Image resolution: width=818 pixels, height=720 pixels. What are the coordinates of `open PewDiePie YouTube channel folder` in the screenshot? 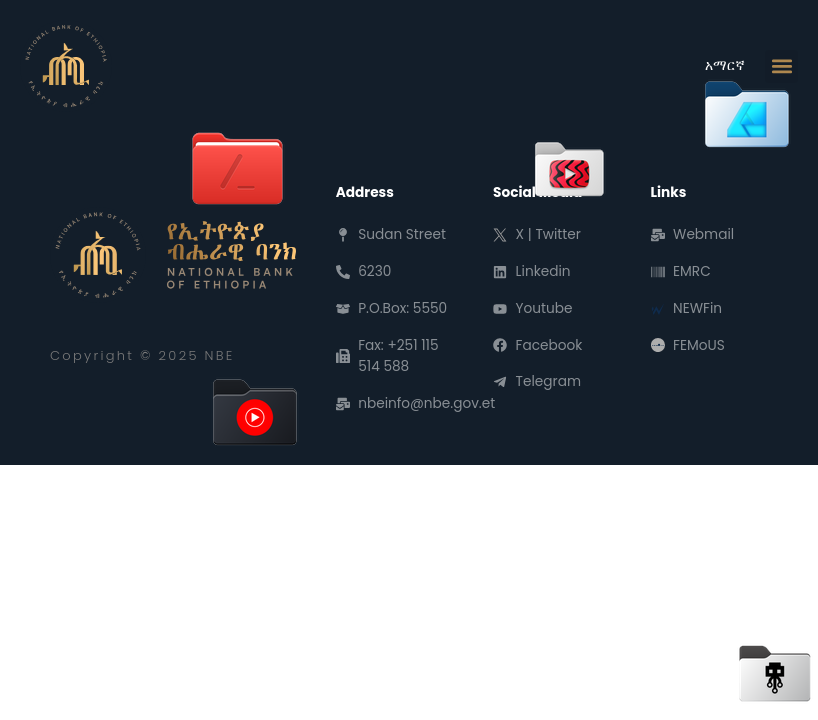 It's located at (569, 171).